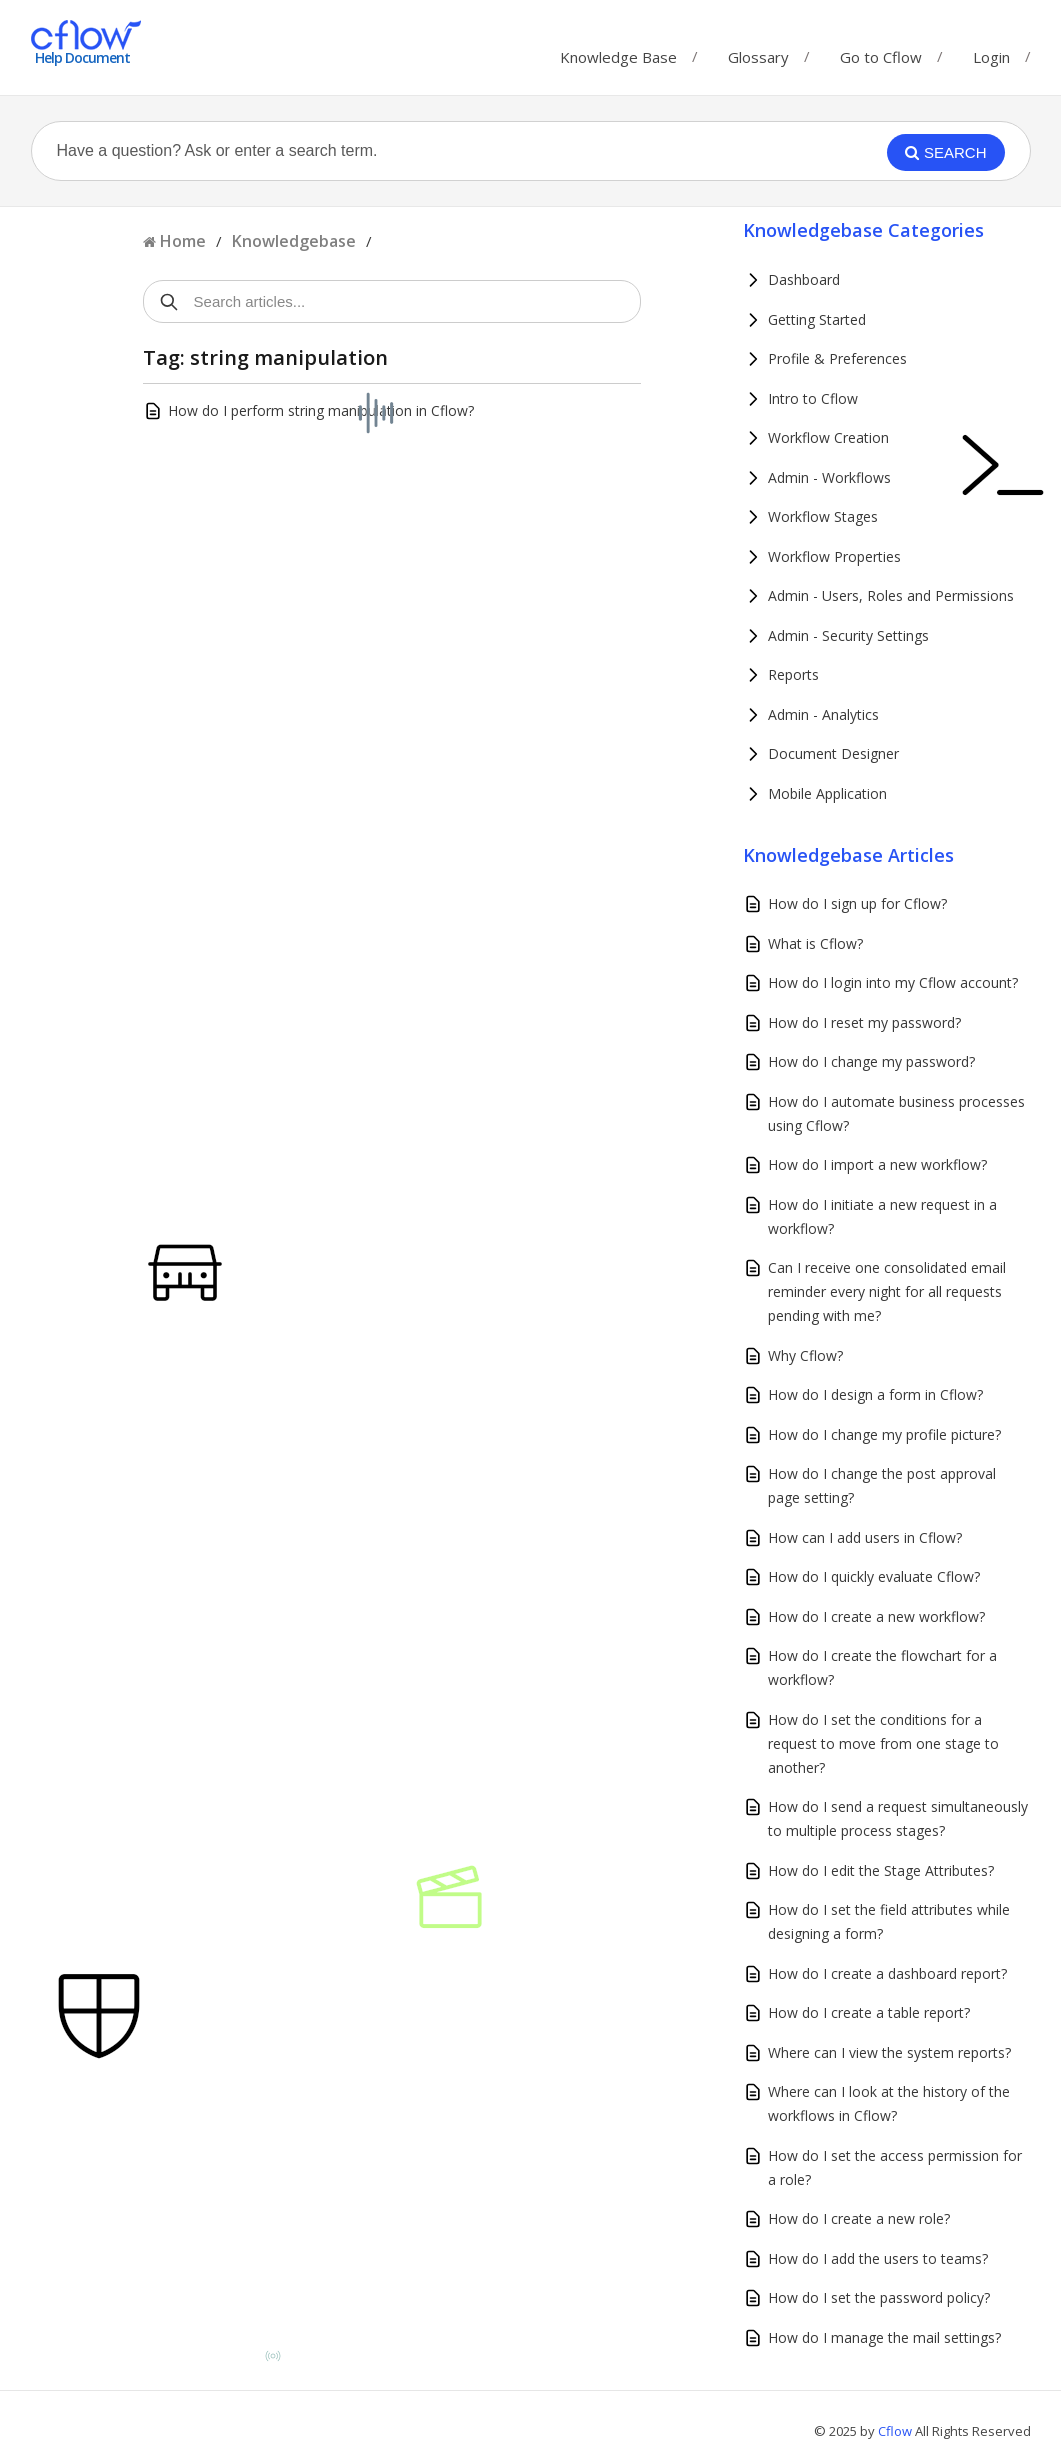  Describe the element at coordinates (450, 1899) in the screenshot. I see `access video or movie content` at that location.